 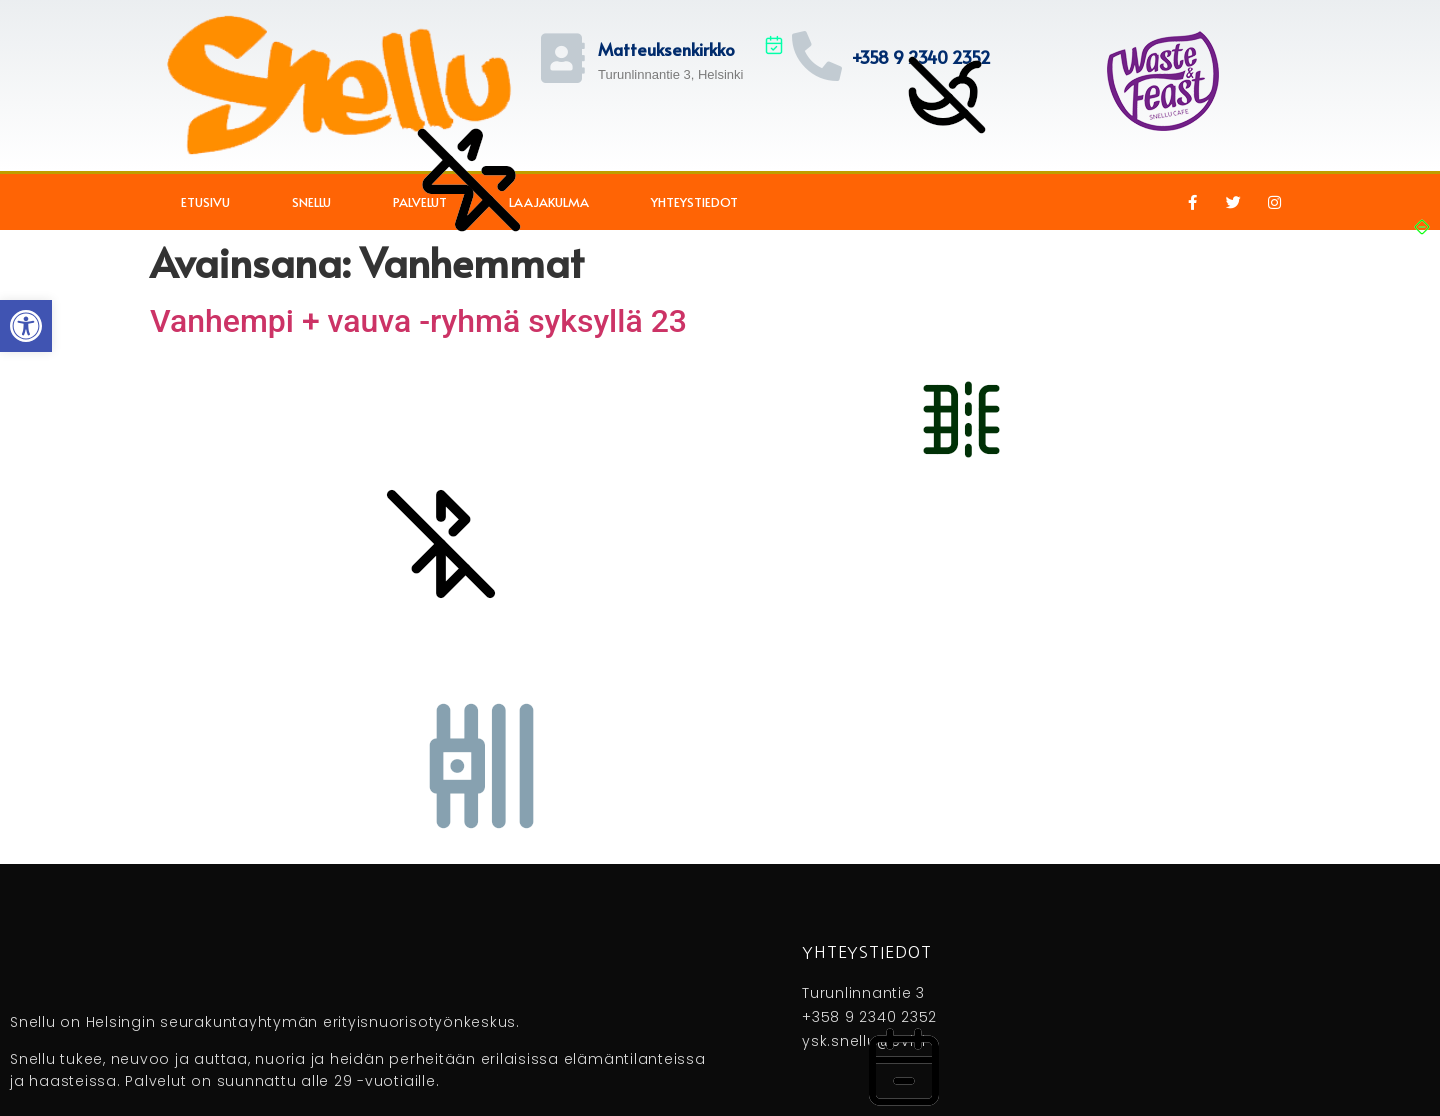 I want to click on split table into separate columns, so click(x=961, y=419).